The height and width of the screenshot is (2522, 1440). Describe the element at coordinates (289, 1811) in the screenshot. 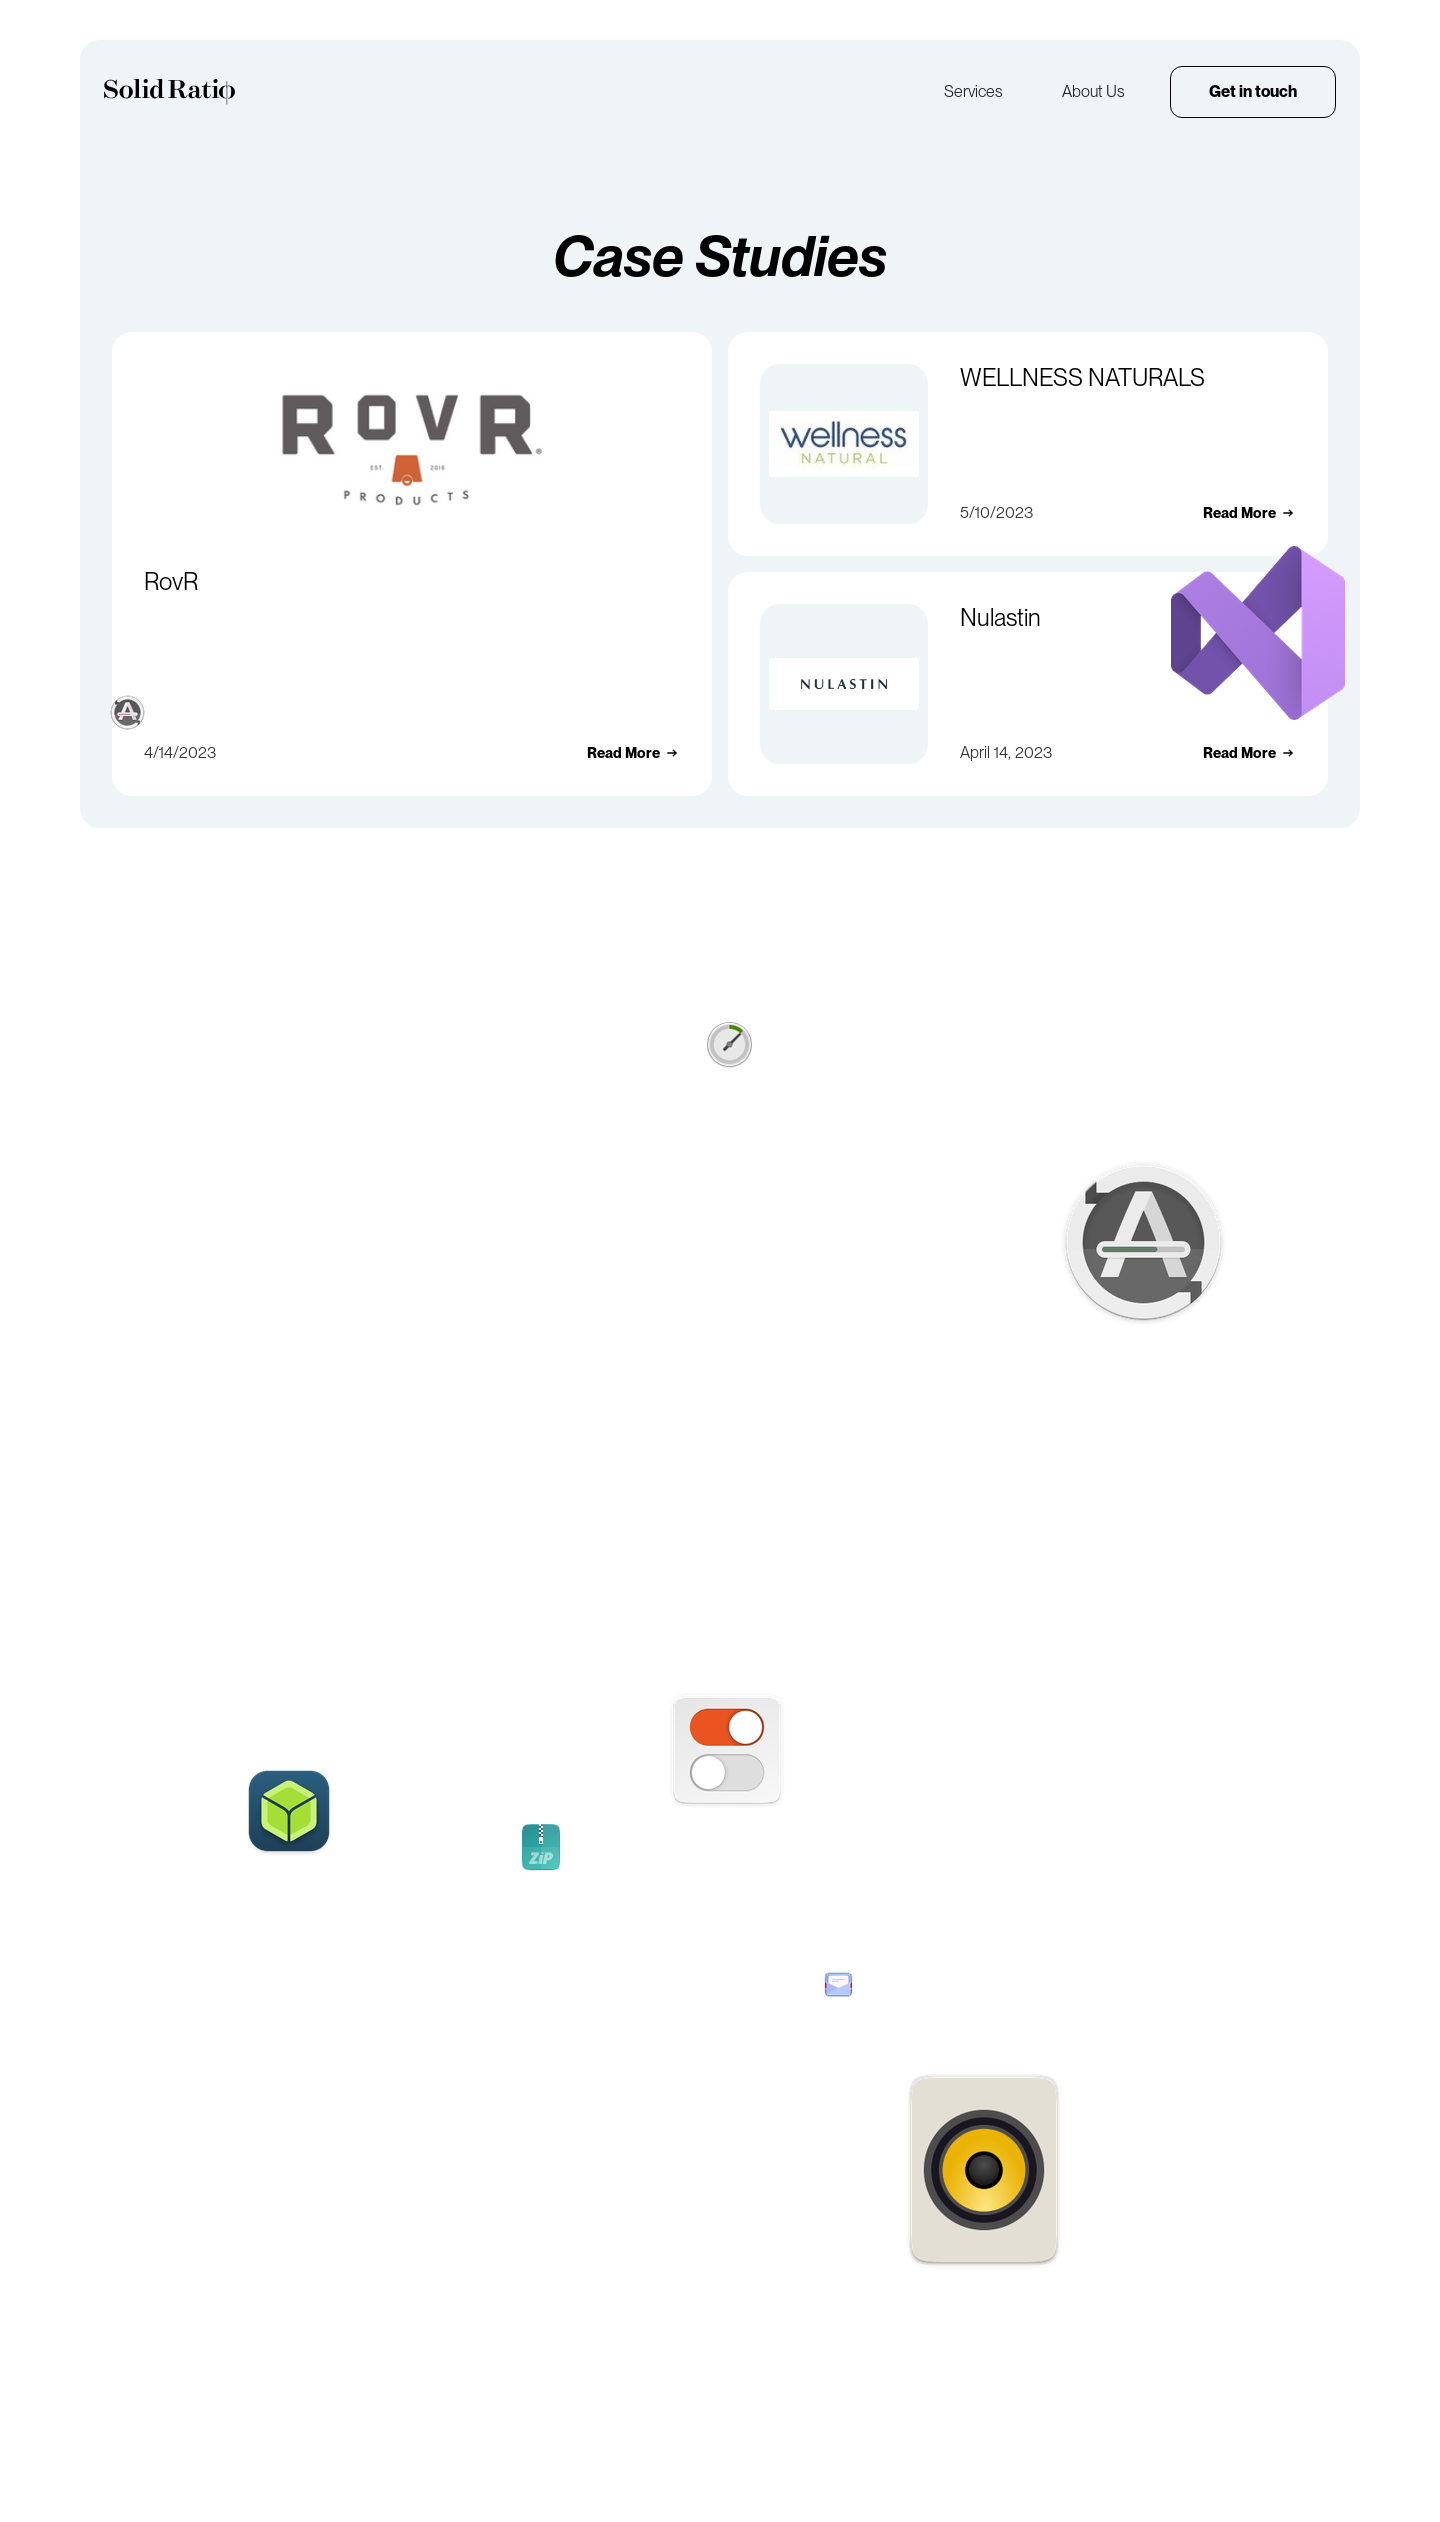

I see `open balenaEtcher to flash OS images` at that location.